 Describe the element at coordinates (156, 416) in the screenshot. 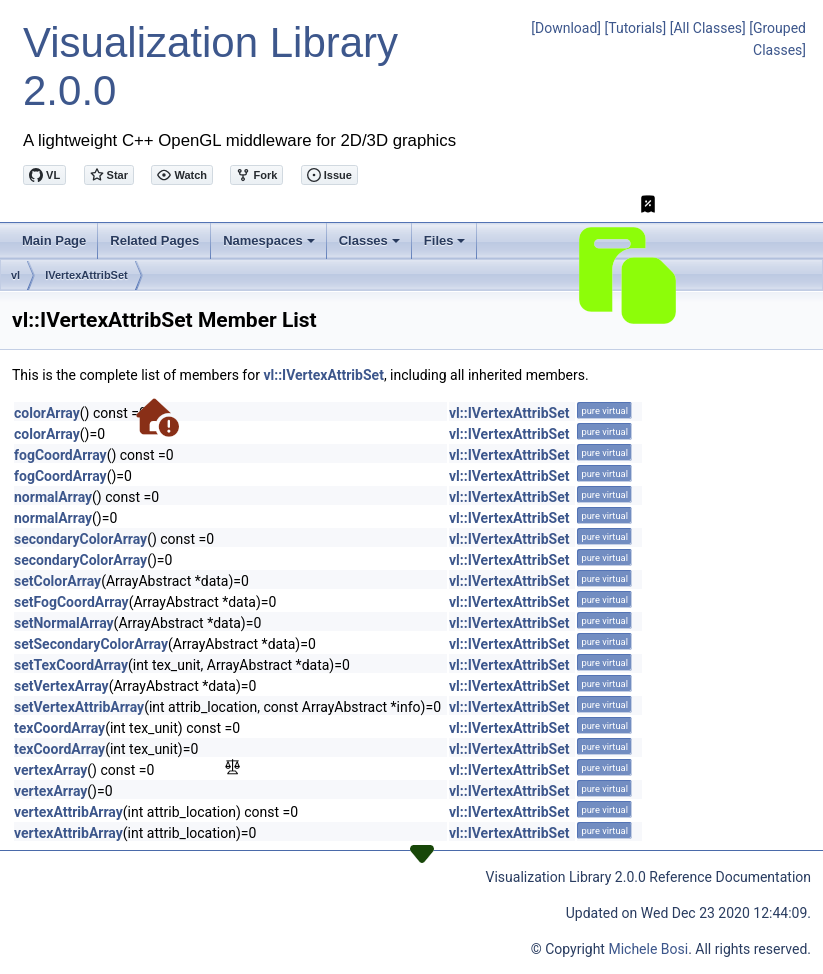

I see `home alert or warning notification` at that location.